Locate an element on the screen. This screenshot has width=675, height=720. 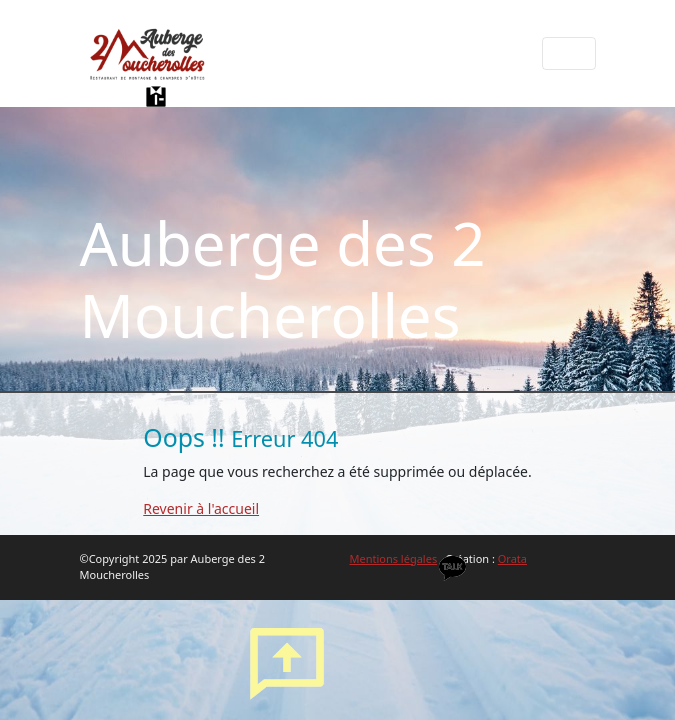
open KakaoTalk messaging app is located at coordinates (452, 567).